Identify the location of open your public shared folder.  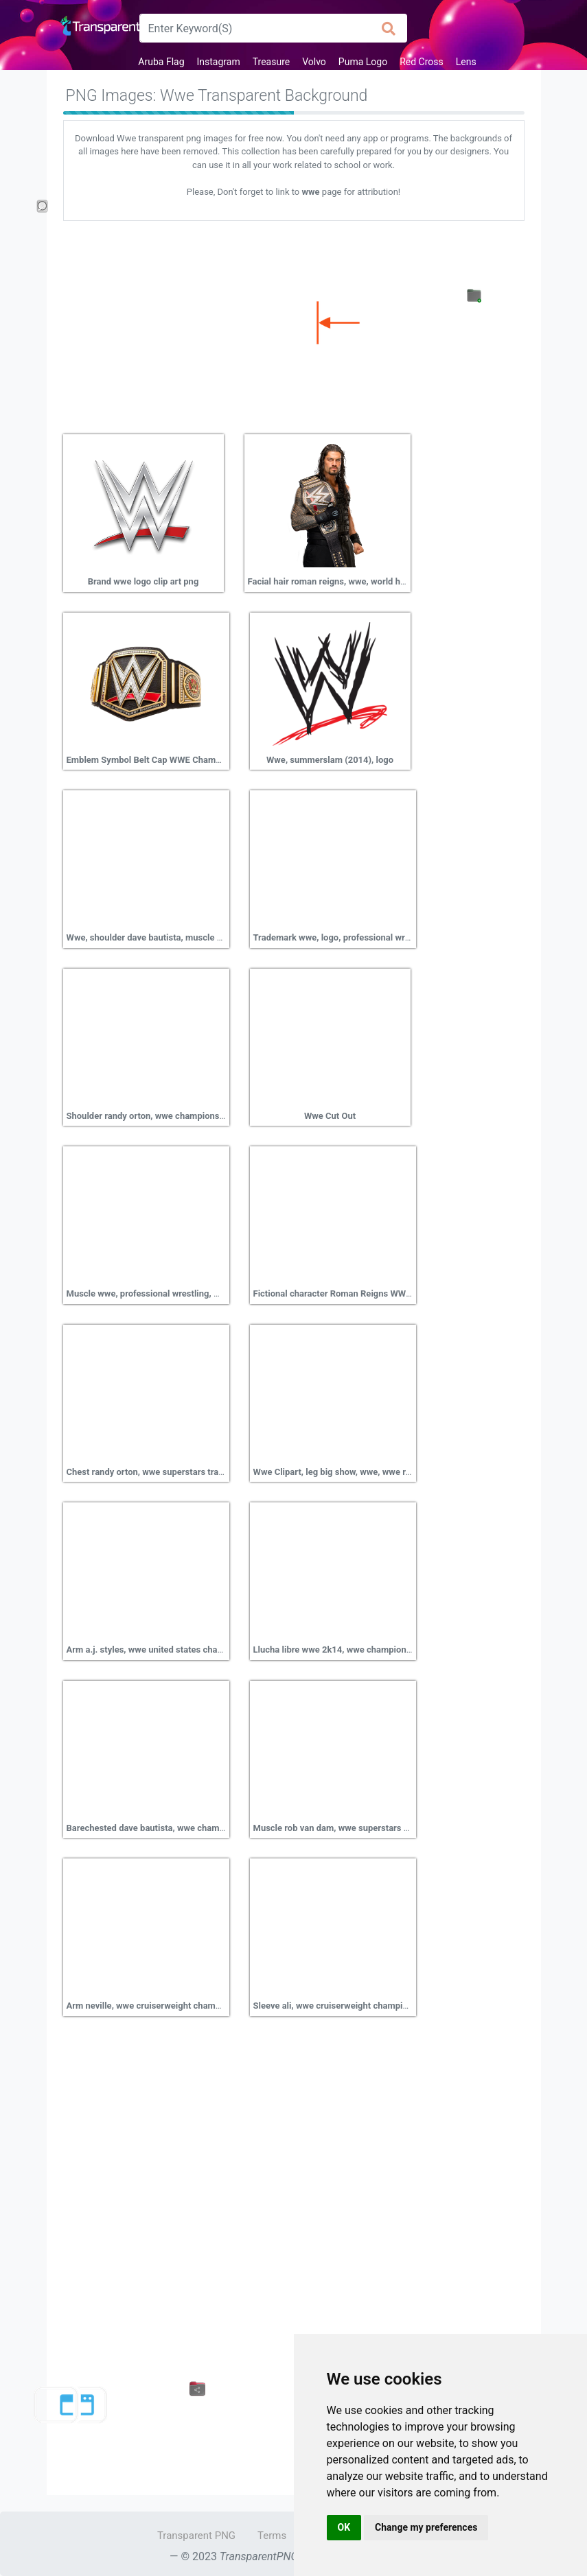
(197, 2388).